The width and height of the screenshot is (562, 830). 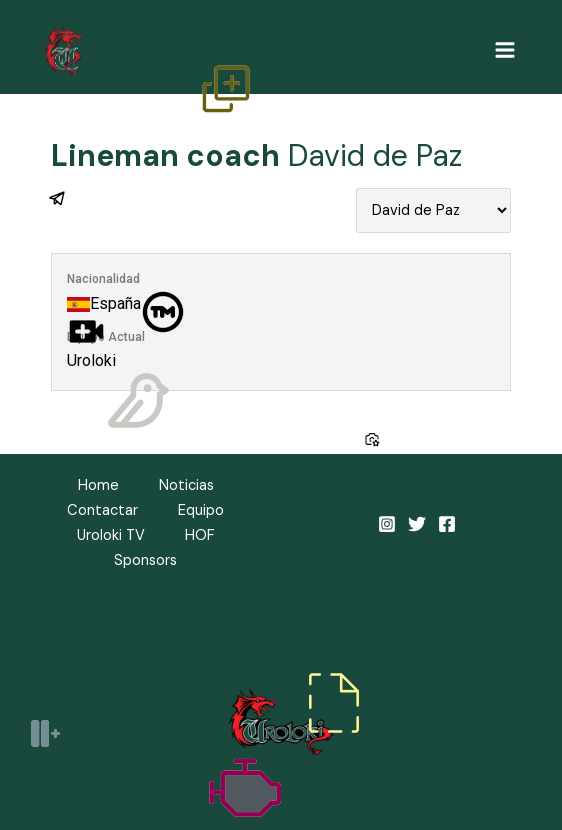 I want to click on mark a photo as favorite, so click(x=372, y=439).